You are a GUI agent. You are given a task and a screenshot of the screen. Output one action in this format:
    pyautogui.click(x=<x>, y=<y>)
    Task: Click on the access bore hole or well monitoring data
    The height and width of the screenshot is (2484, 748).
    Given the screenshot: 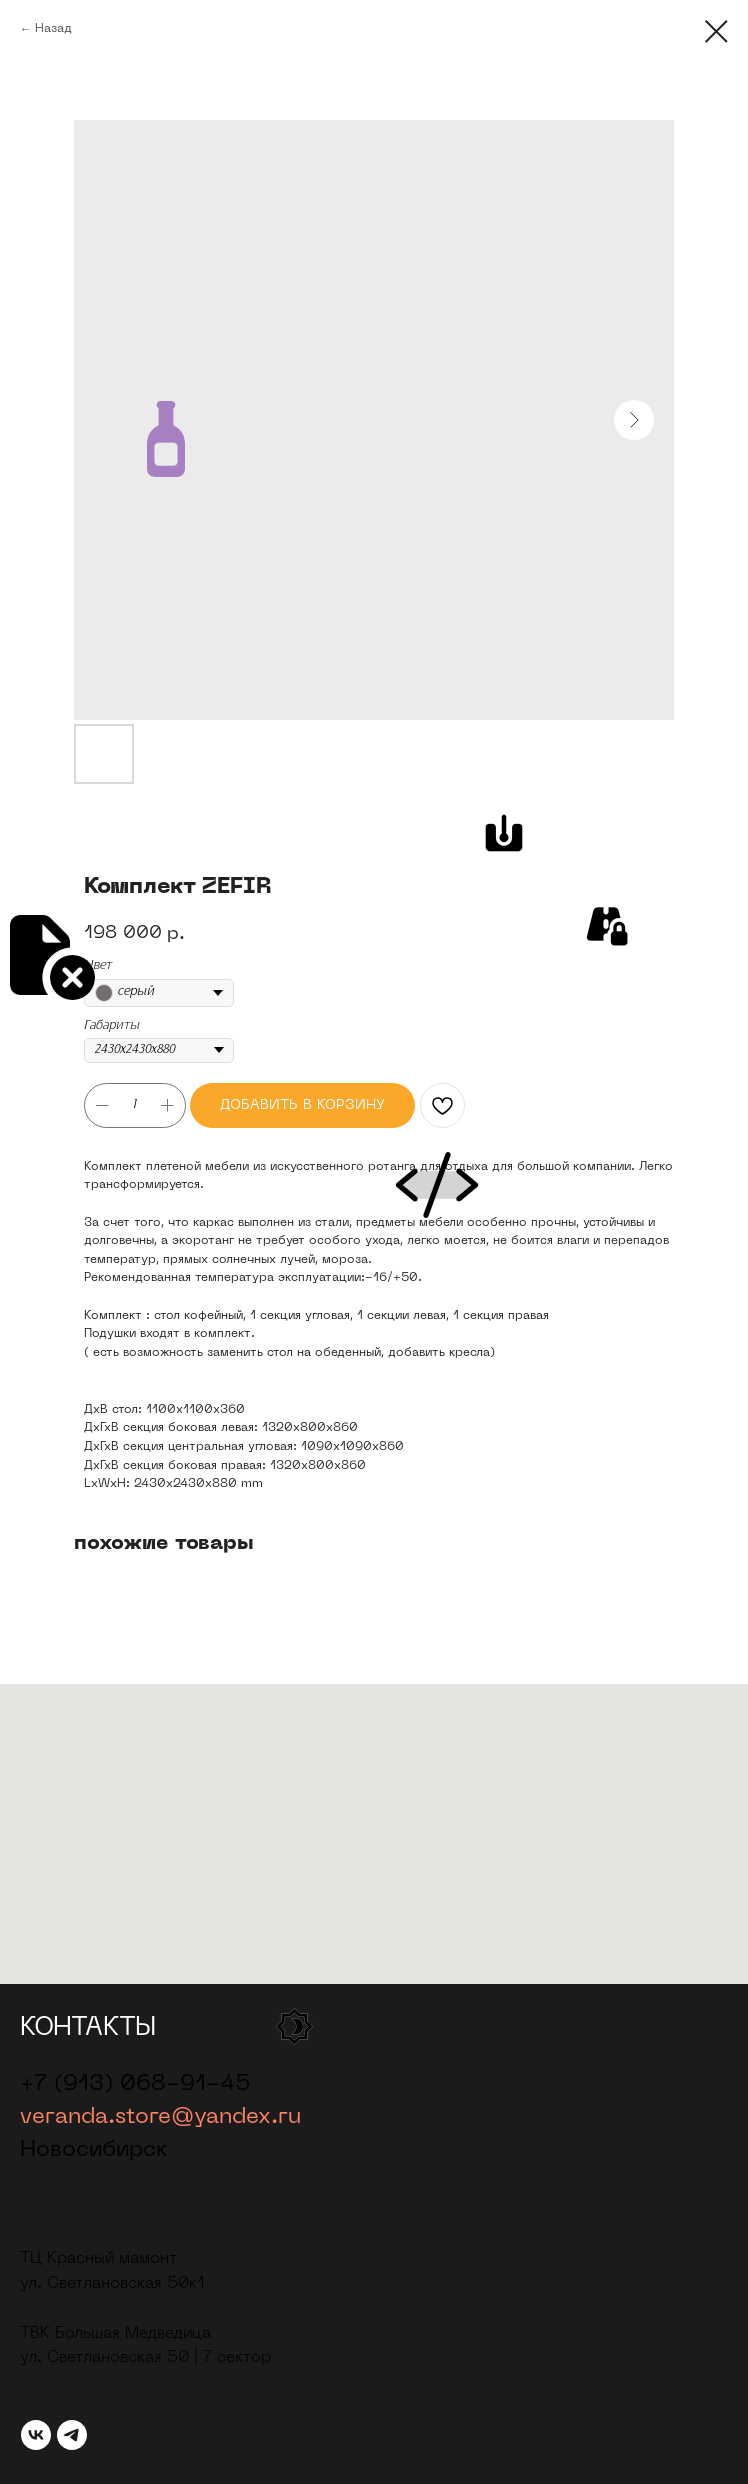 What is the action you would take?
    pyautogui.click(x=504, y=833)
    